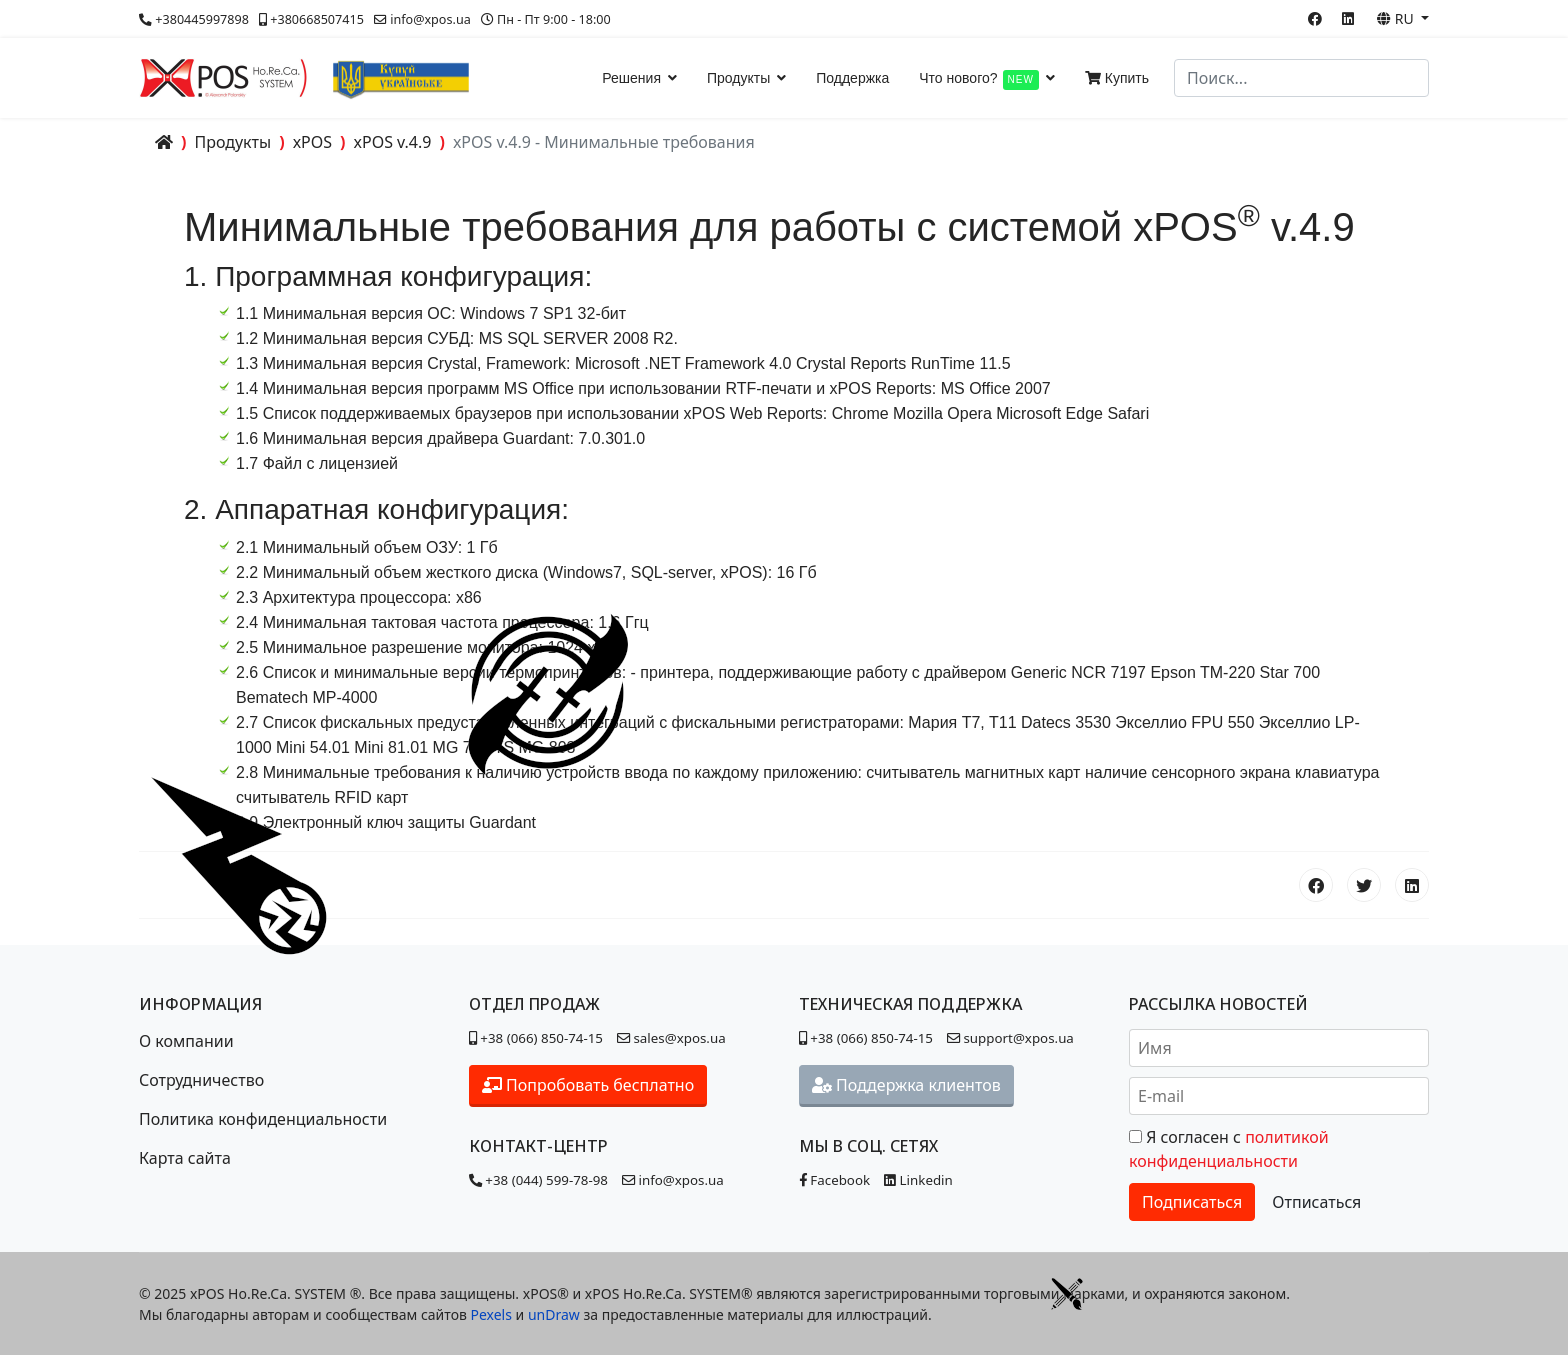 The height and width of the screenshot is (1355, 1568). I want to click on access drawing and editing tools, so click(1067, 1294).